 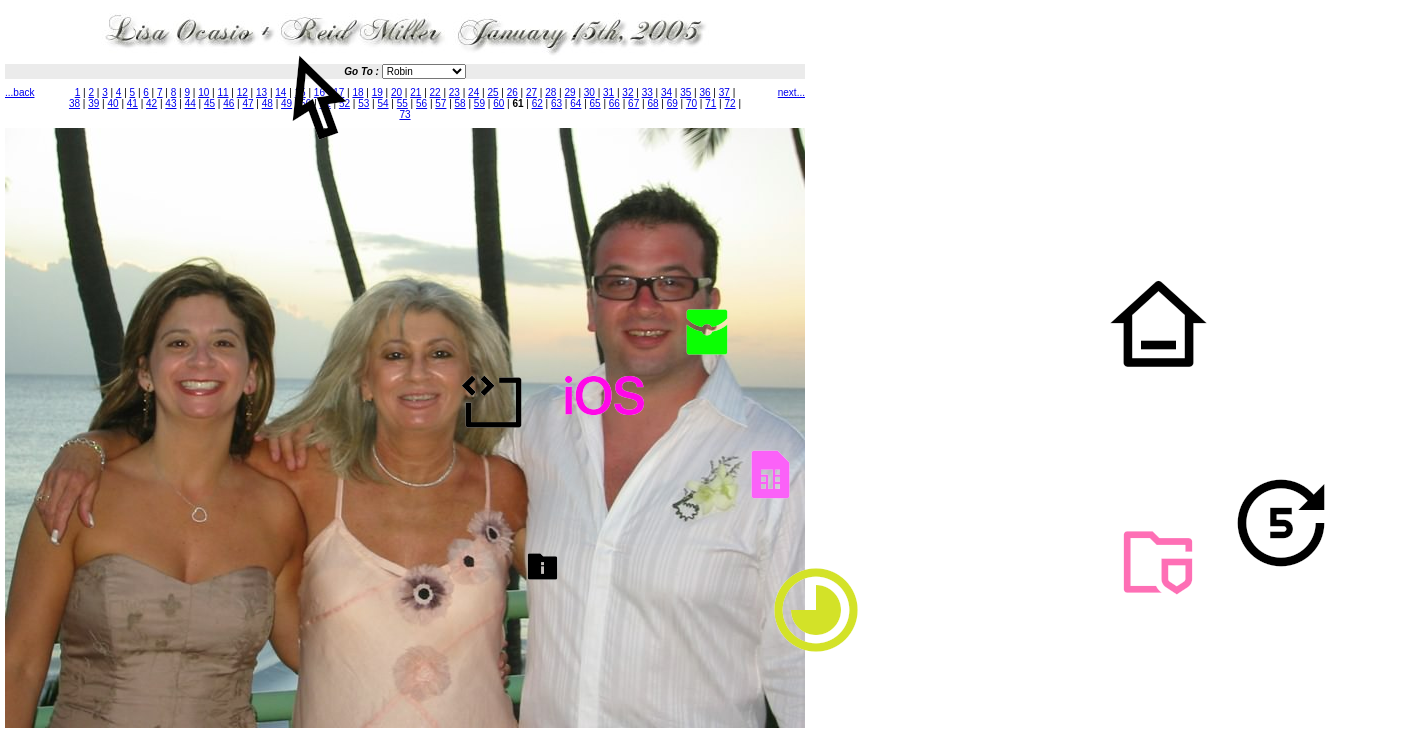 I want to click on manage sim card settings, so click(x=770, y=474).